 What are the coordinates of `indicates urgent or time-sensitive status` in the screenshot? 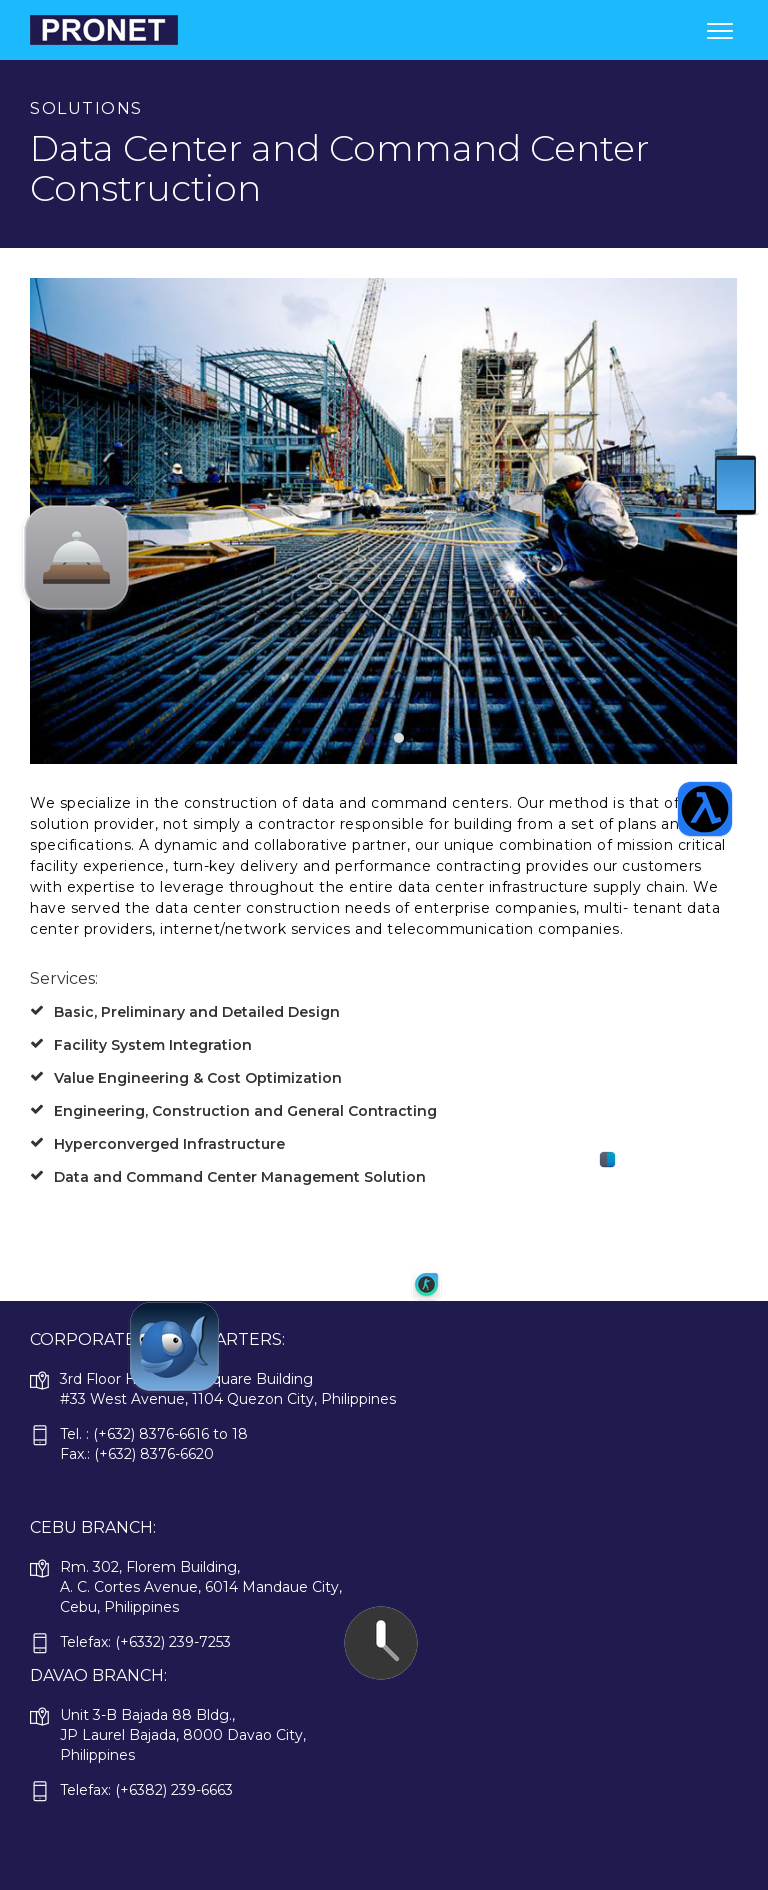 It's located at (381, 1643).